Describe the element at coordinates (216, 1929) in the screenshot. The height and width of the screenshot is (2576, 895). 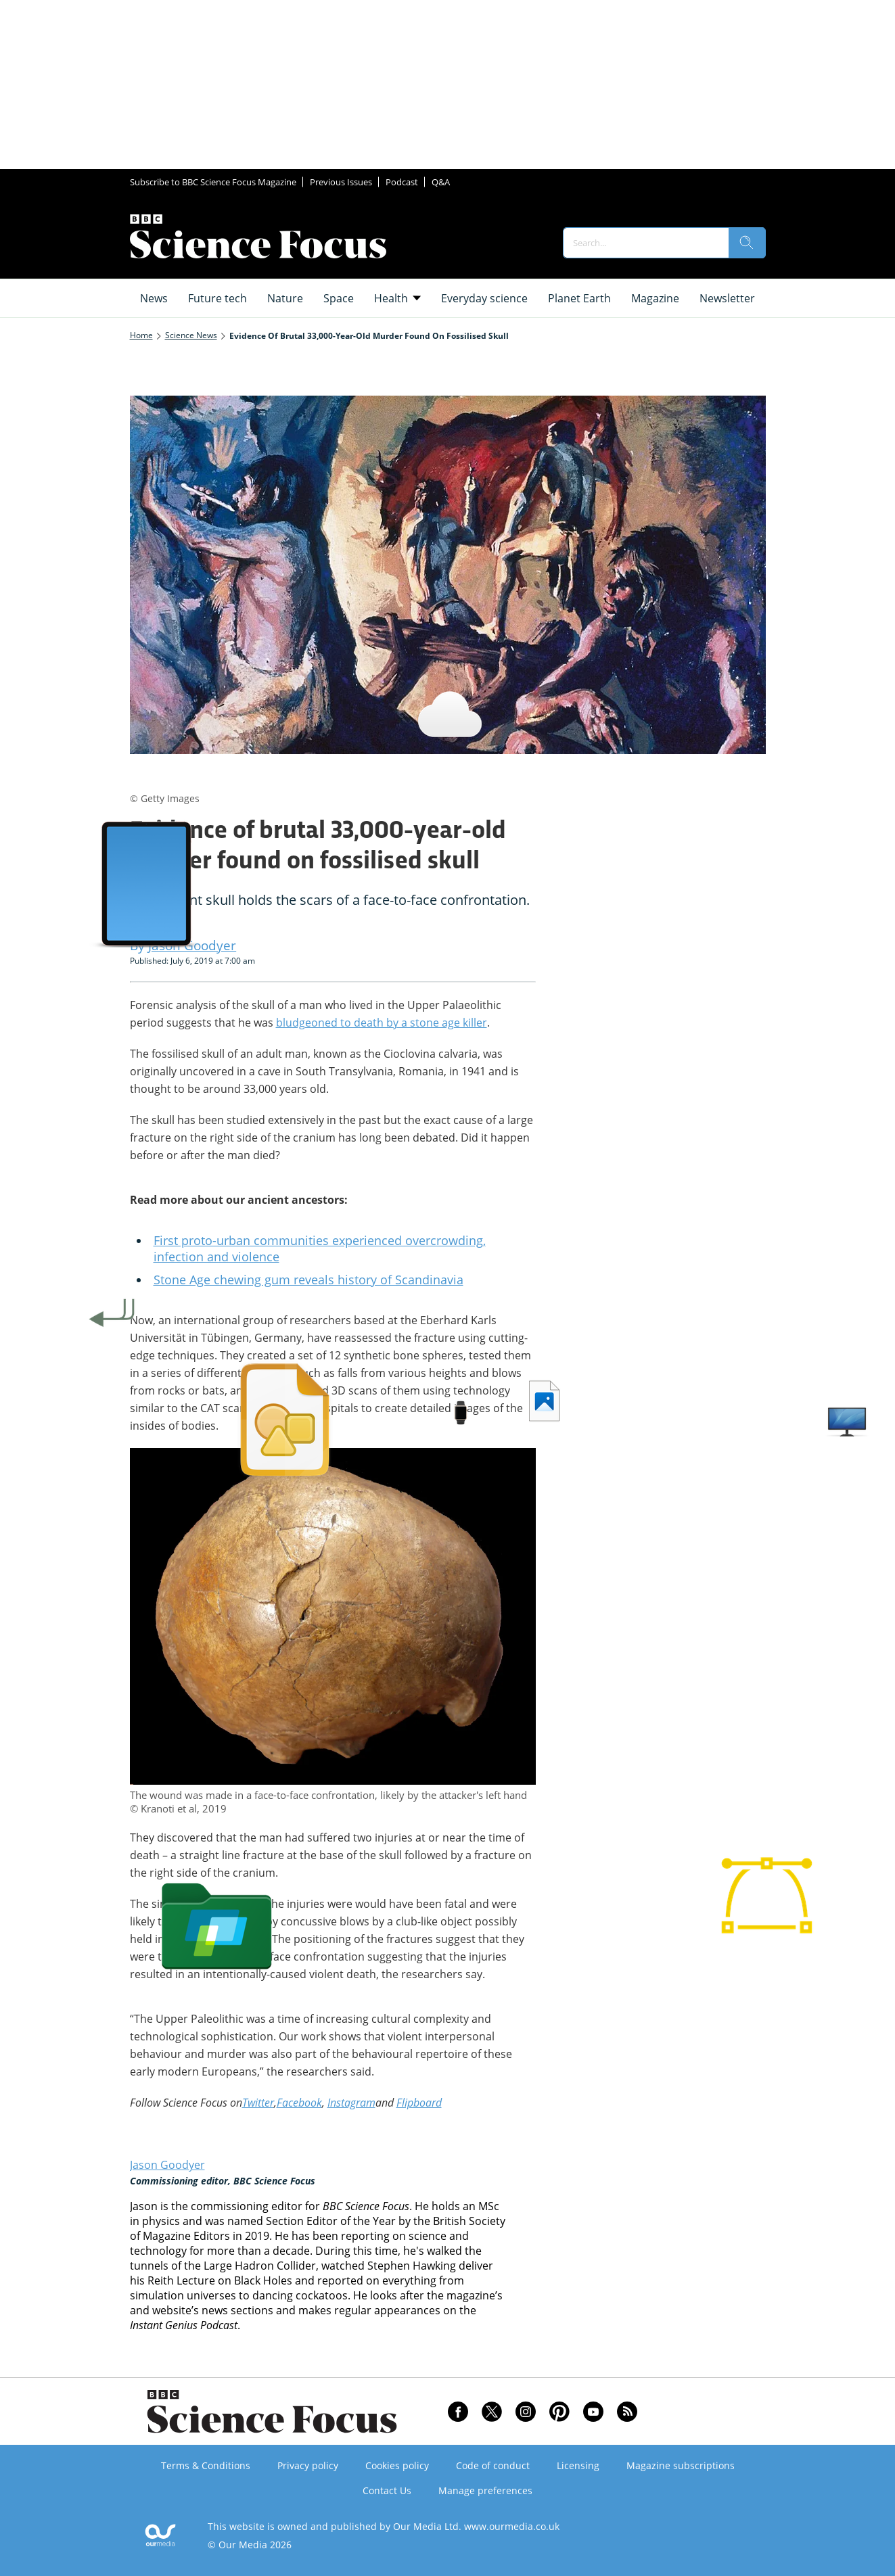
I see `open jquery mobile project folder` at that location.